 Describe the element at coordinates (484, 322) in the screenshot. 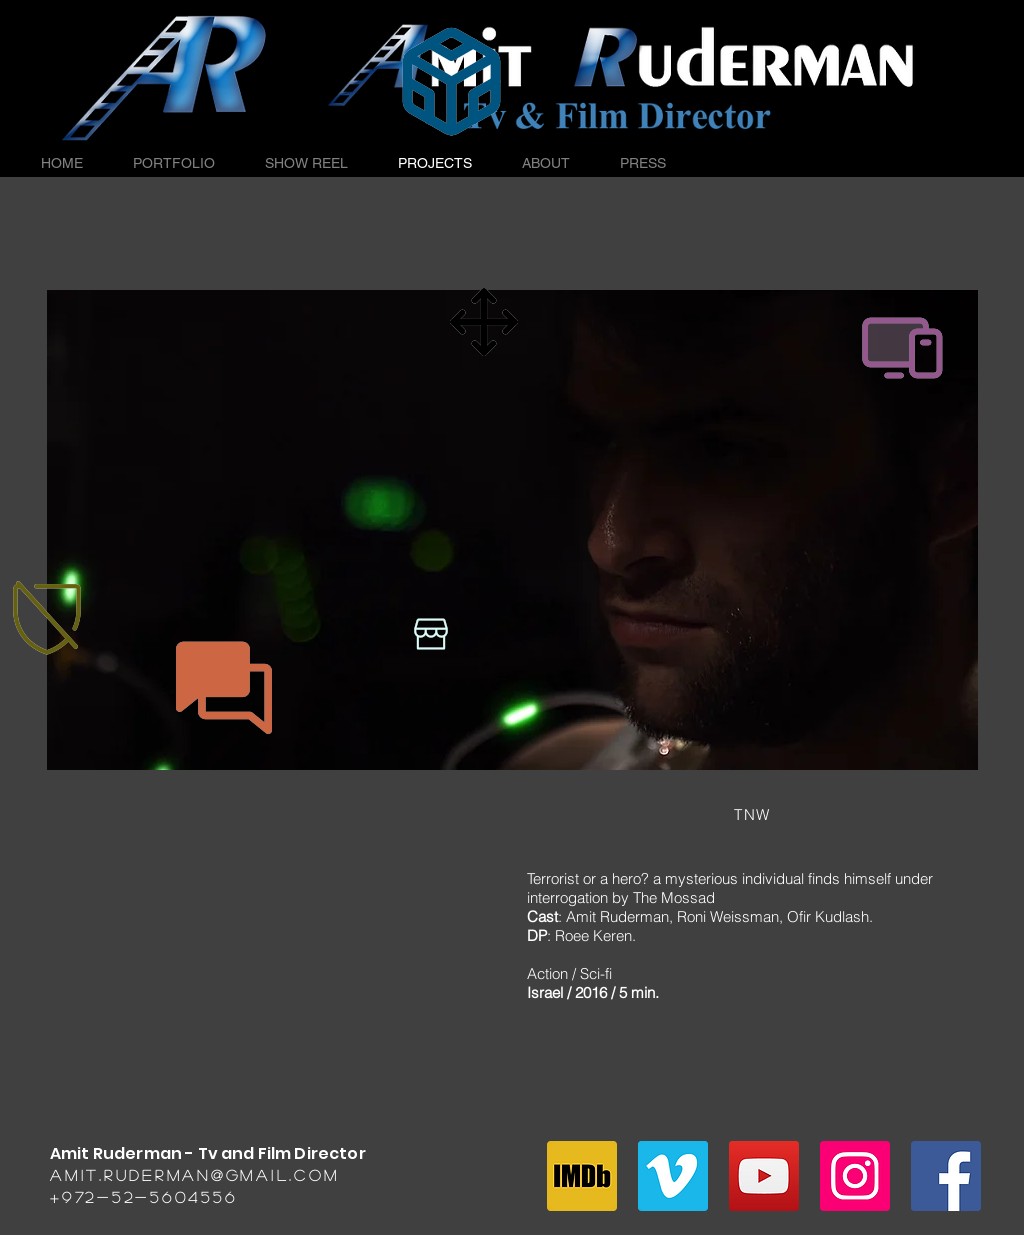

I see `move or reposition an element` at that location.